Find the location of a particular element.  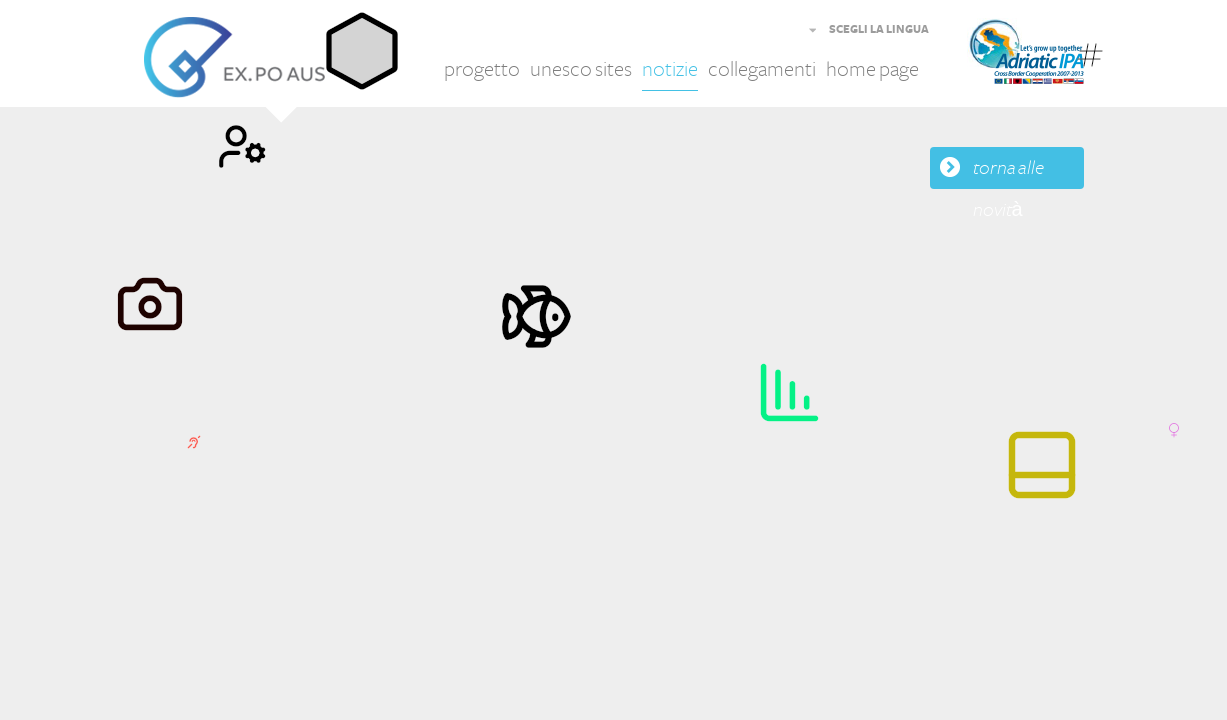

generic shape or container element is located at coordinates (362, 51).